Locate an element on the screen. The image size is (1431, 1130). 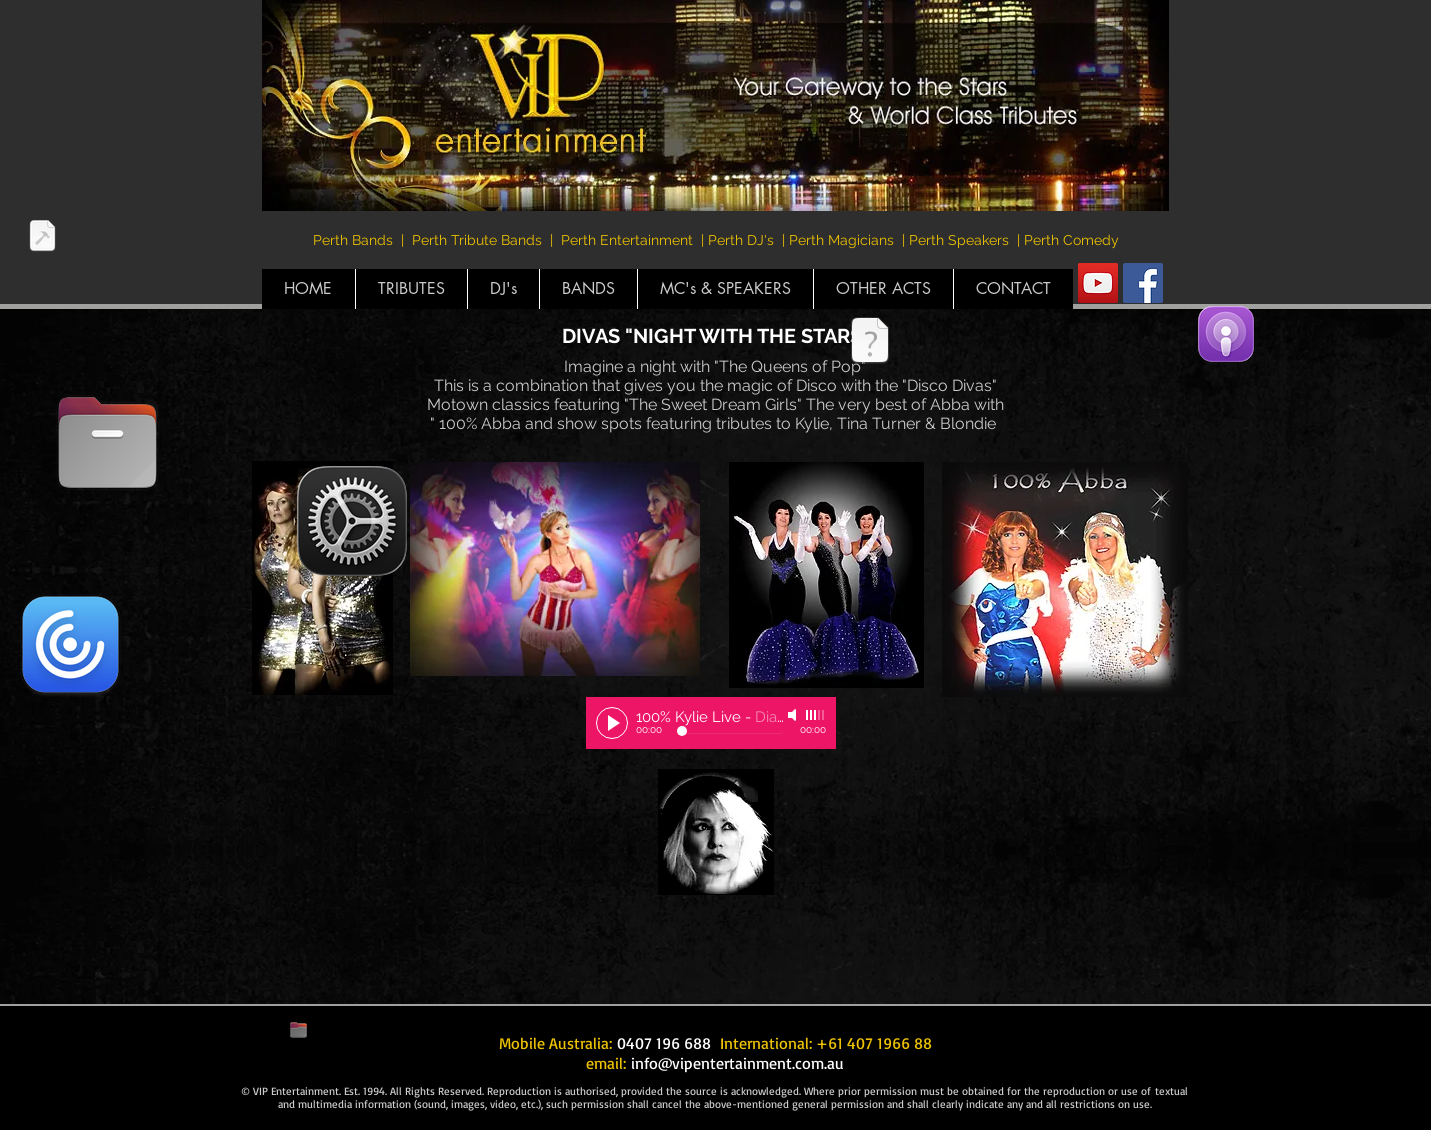
open the nautilus file manager is located at coordinates (107, 442).